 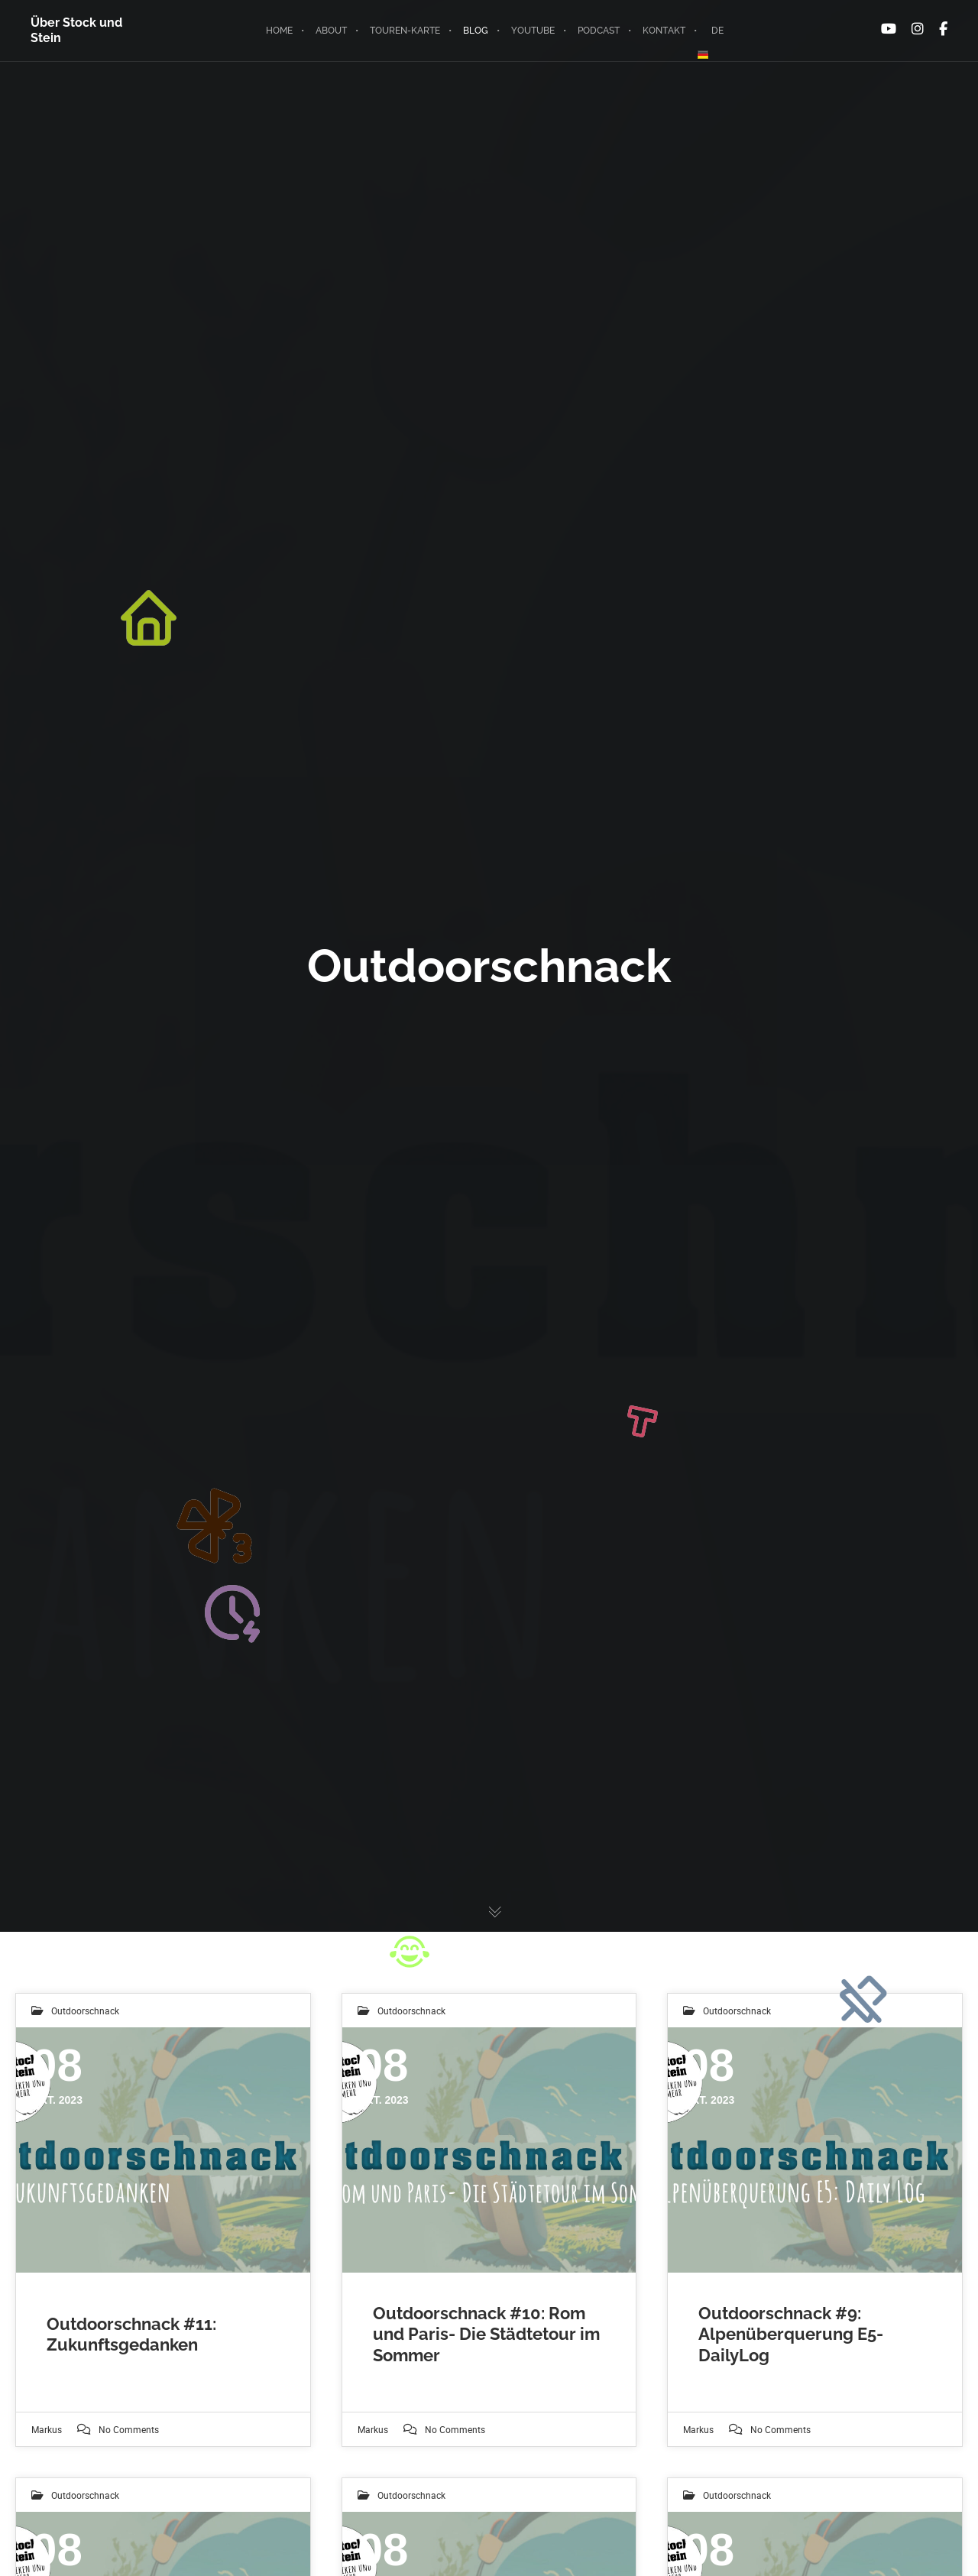 I want to click on open topbuzz app, so click(x=642, y=1421).